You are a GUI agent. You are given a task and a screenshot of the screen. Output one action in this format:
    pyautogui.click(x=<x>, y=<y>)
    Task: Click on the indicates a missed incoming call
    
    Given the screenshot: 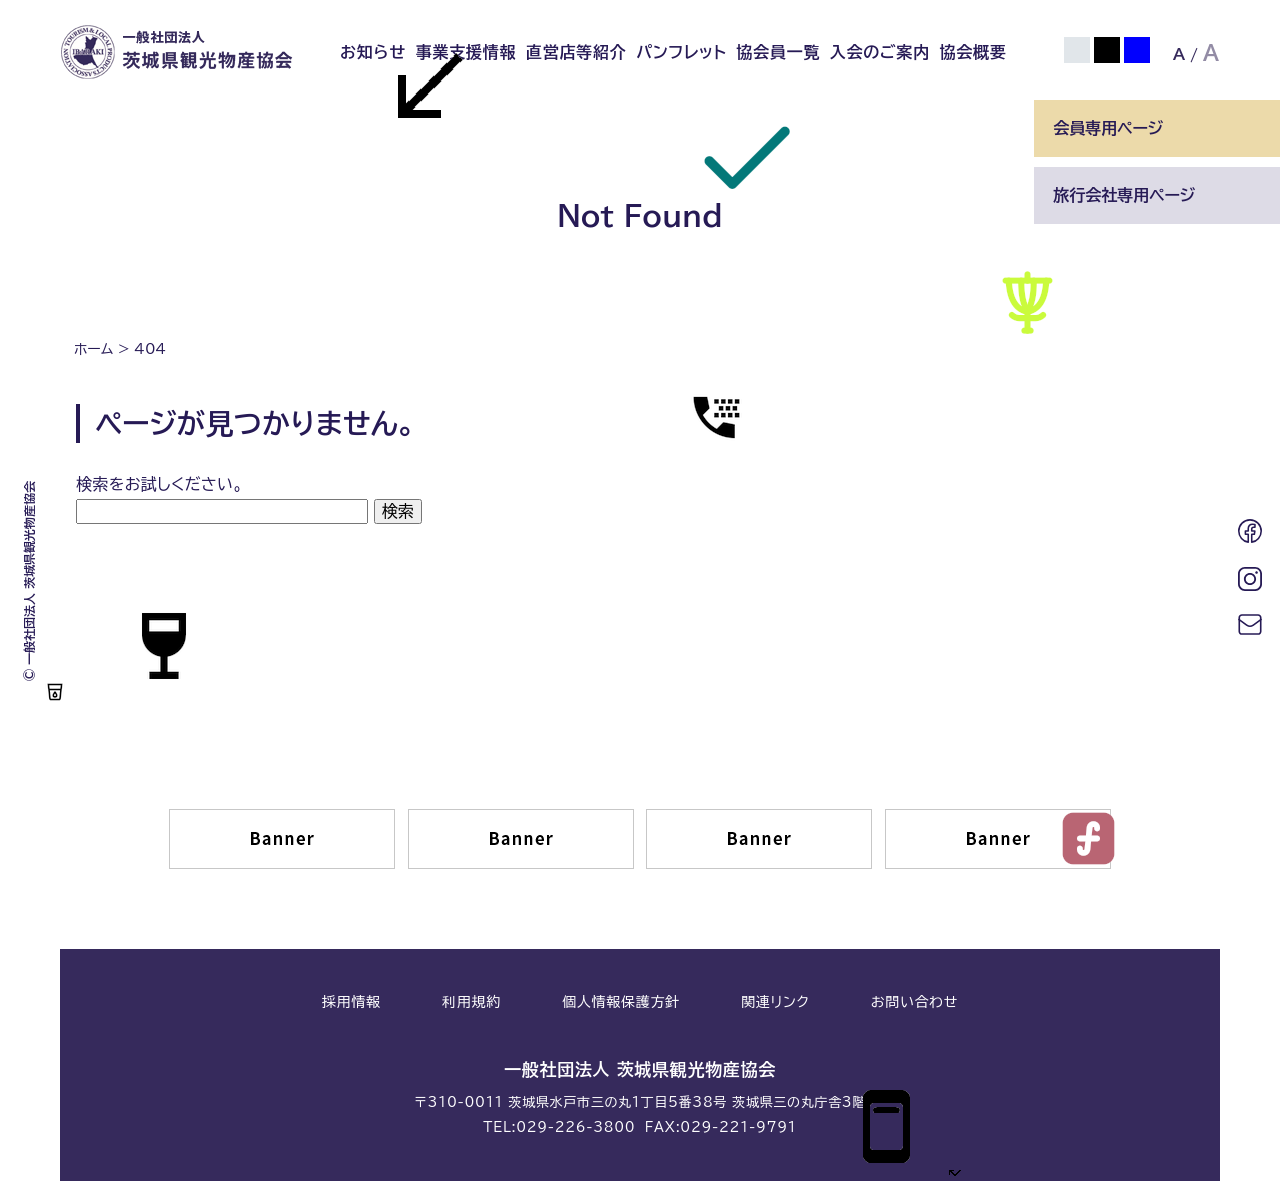 What is the action you would take?
    pyautogui.click(x=955, y=1173)
    